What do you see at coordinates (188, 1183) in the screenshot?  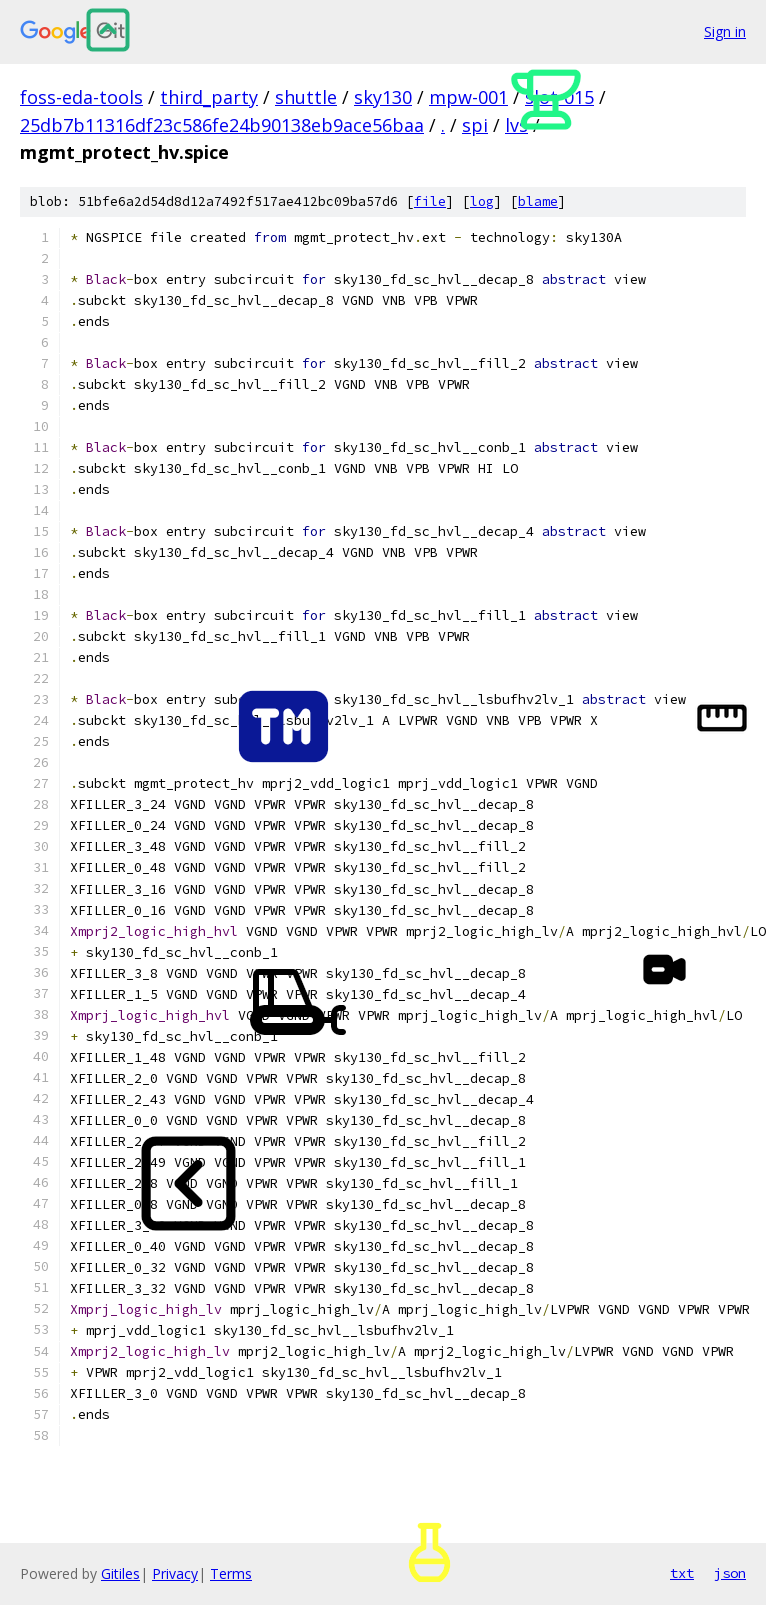 I see `go back to the previous screen` at bounding box center [188, 1183].